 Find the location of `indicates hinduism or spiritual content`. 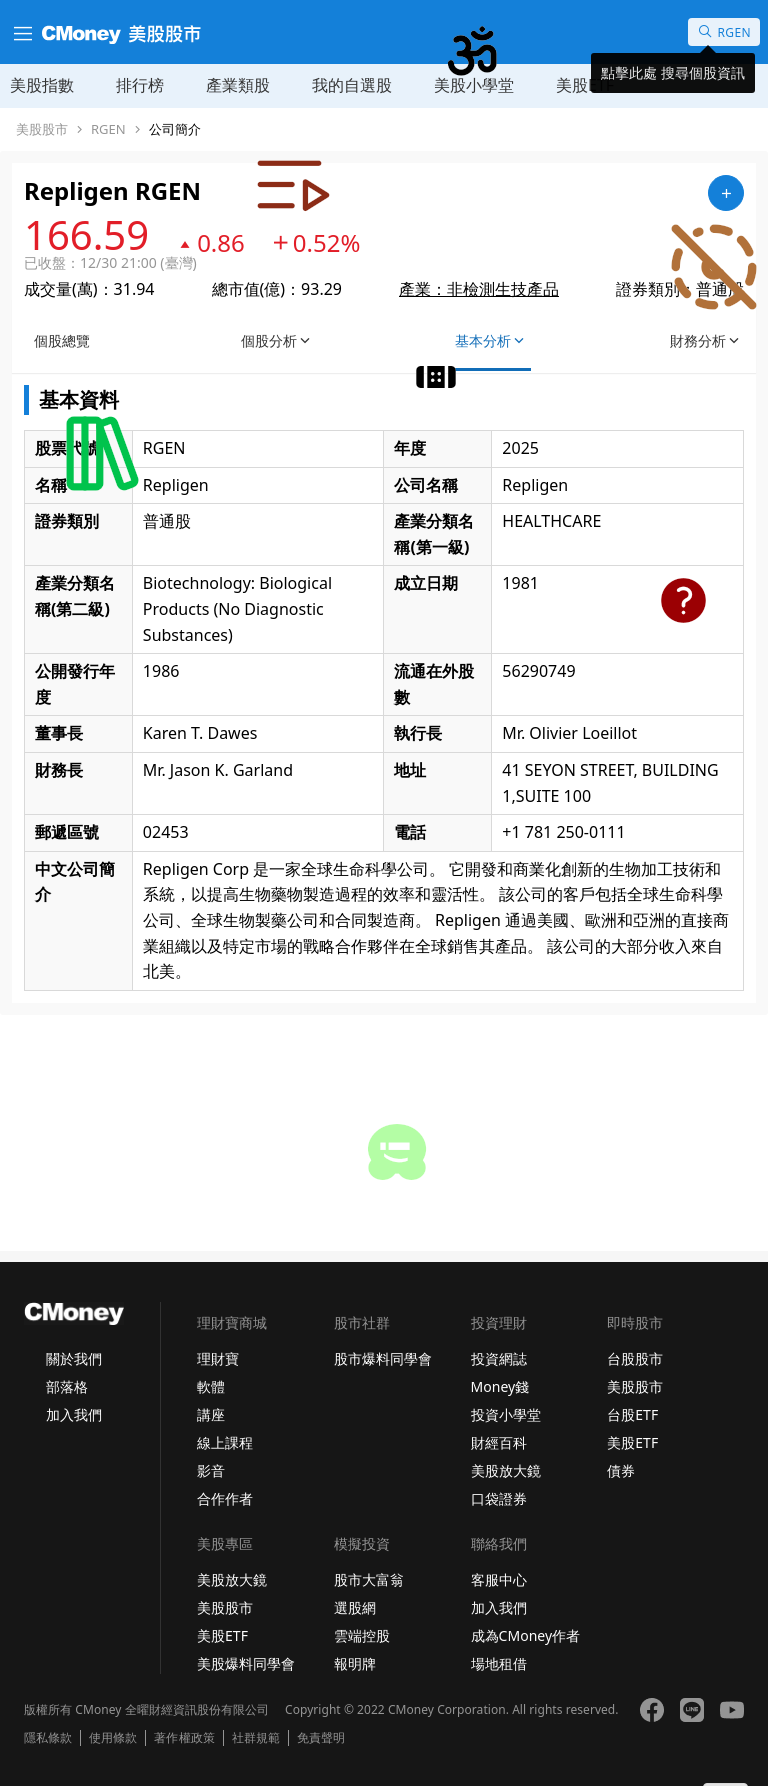

indicates hinduism or spiritual content is located at coordinates (471, 50).